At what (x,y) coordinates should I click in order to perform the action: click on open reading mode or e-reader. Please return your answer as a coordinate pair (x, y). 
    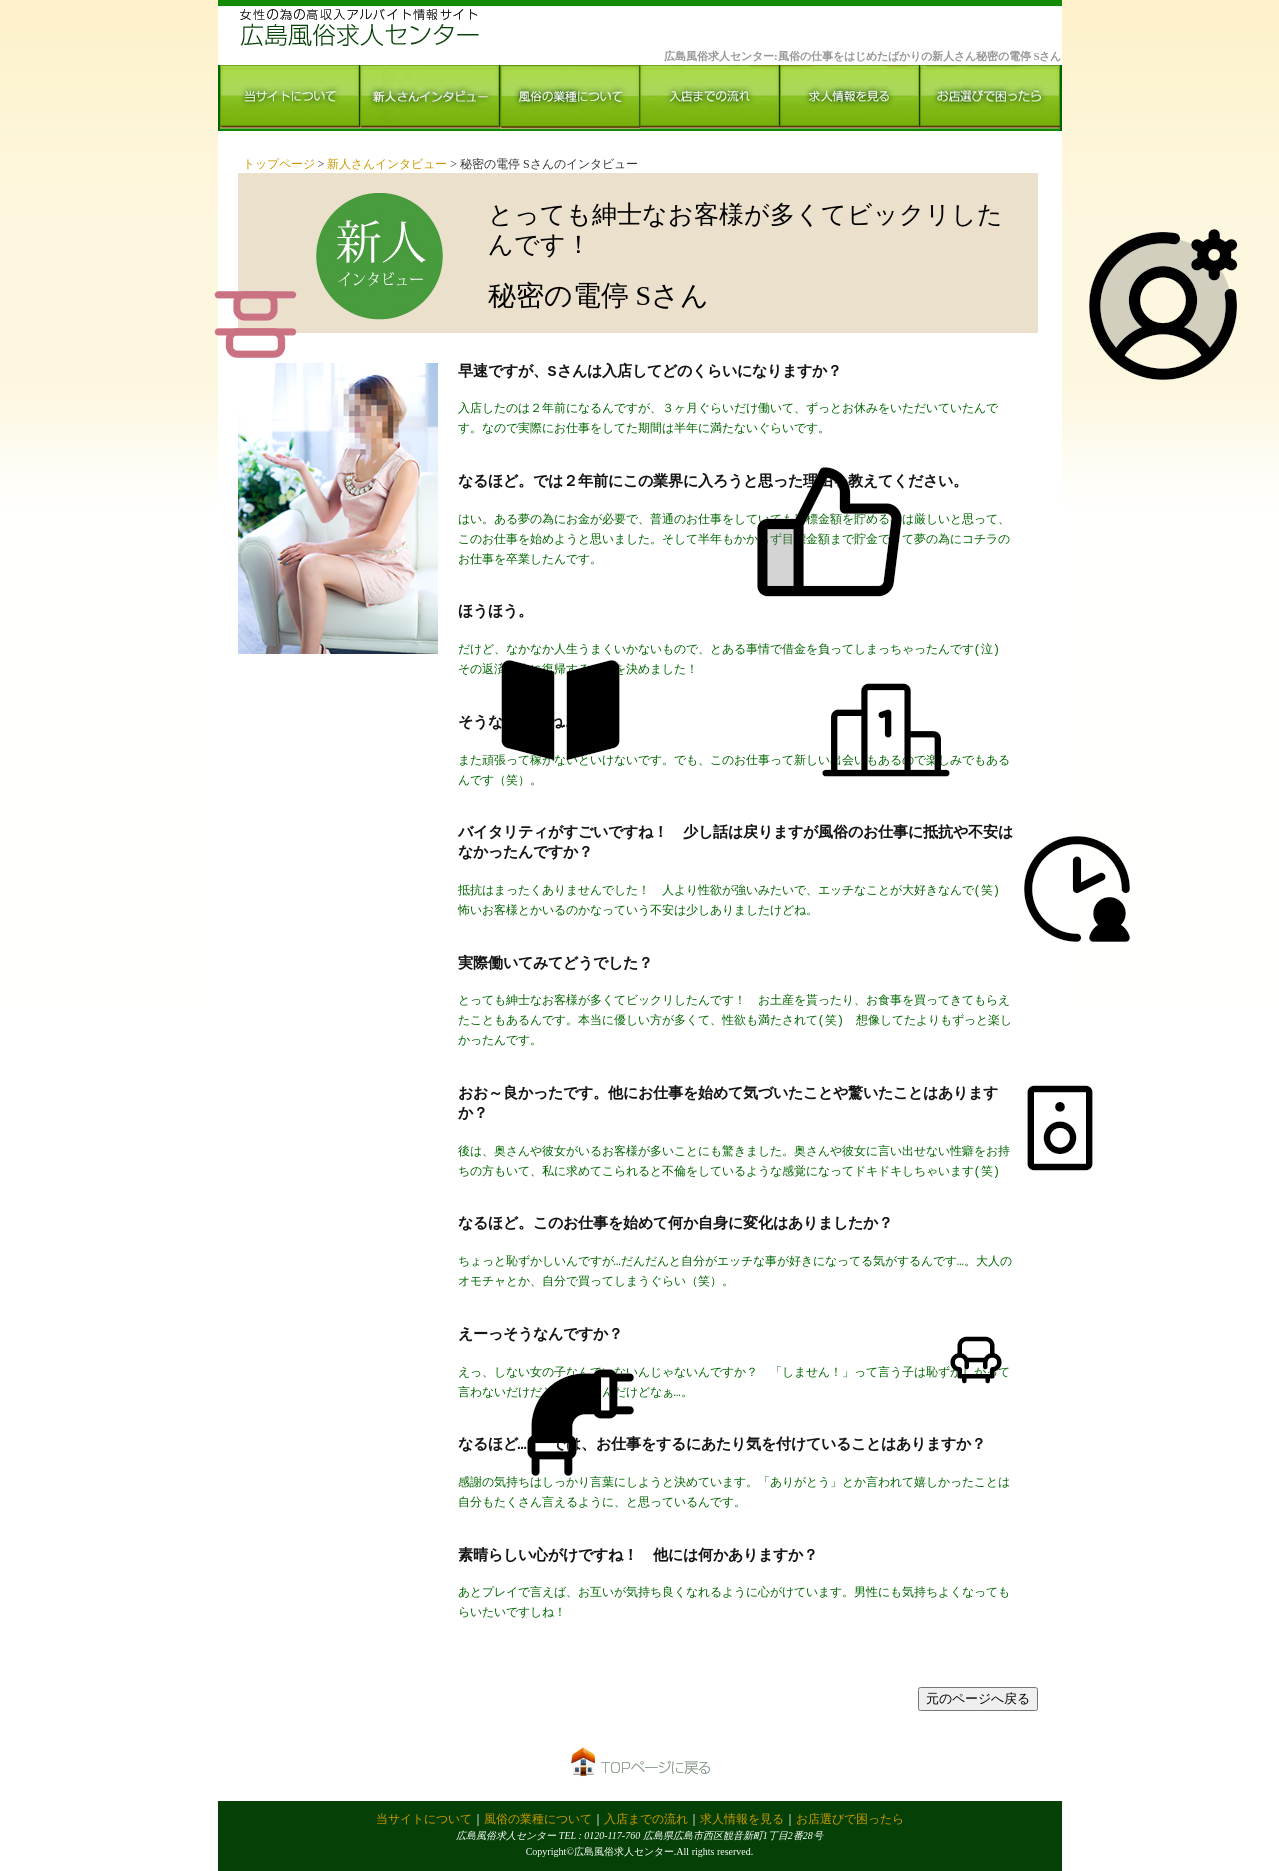
    Looking at the image, I should click on (560, 709).